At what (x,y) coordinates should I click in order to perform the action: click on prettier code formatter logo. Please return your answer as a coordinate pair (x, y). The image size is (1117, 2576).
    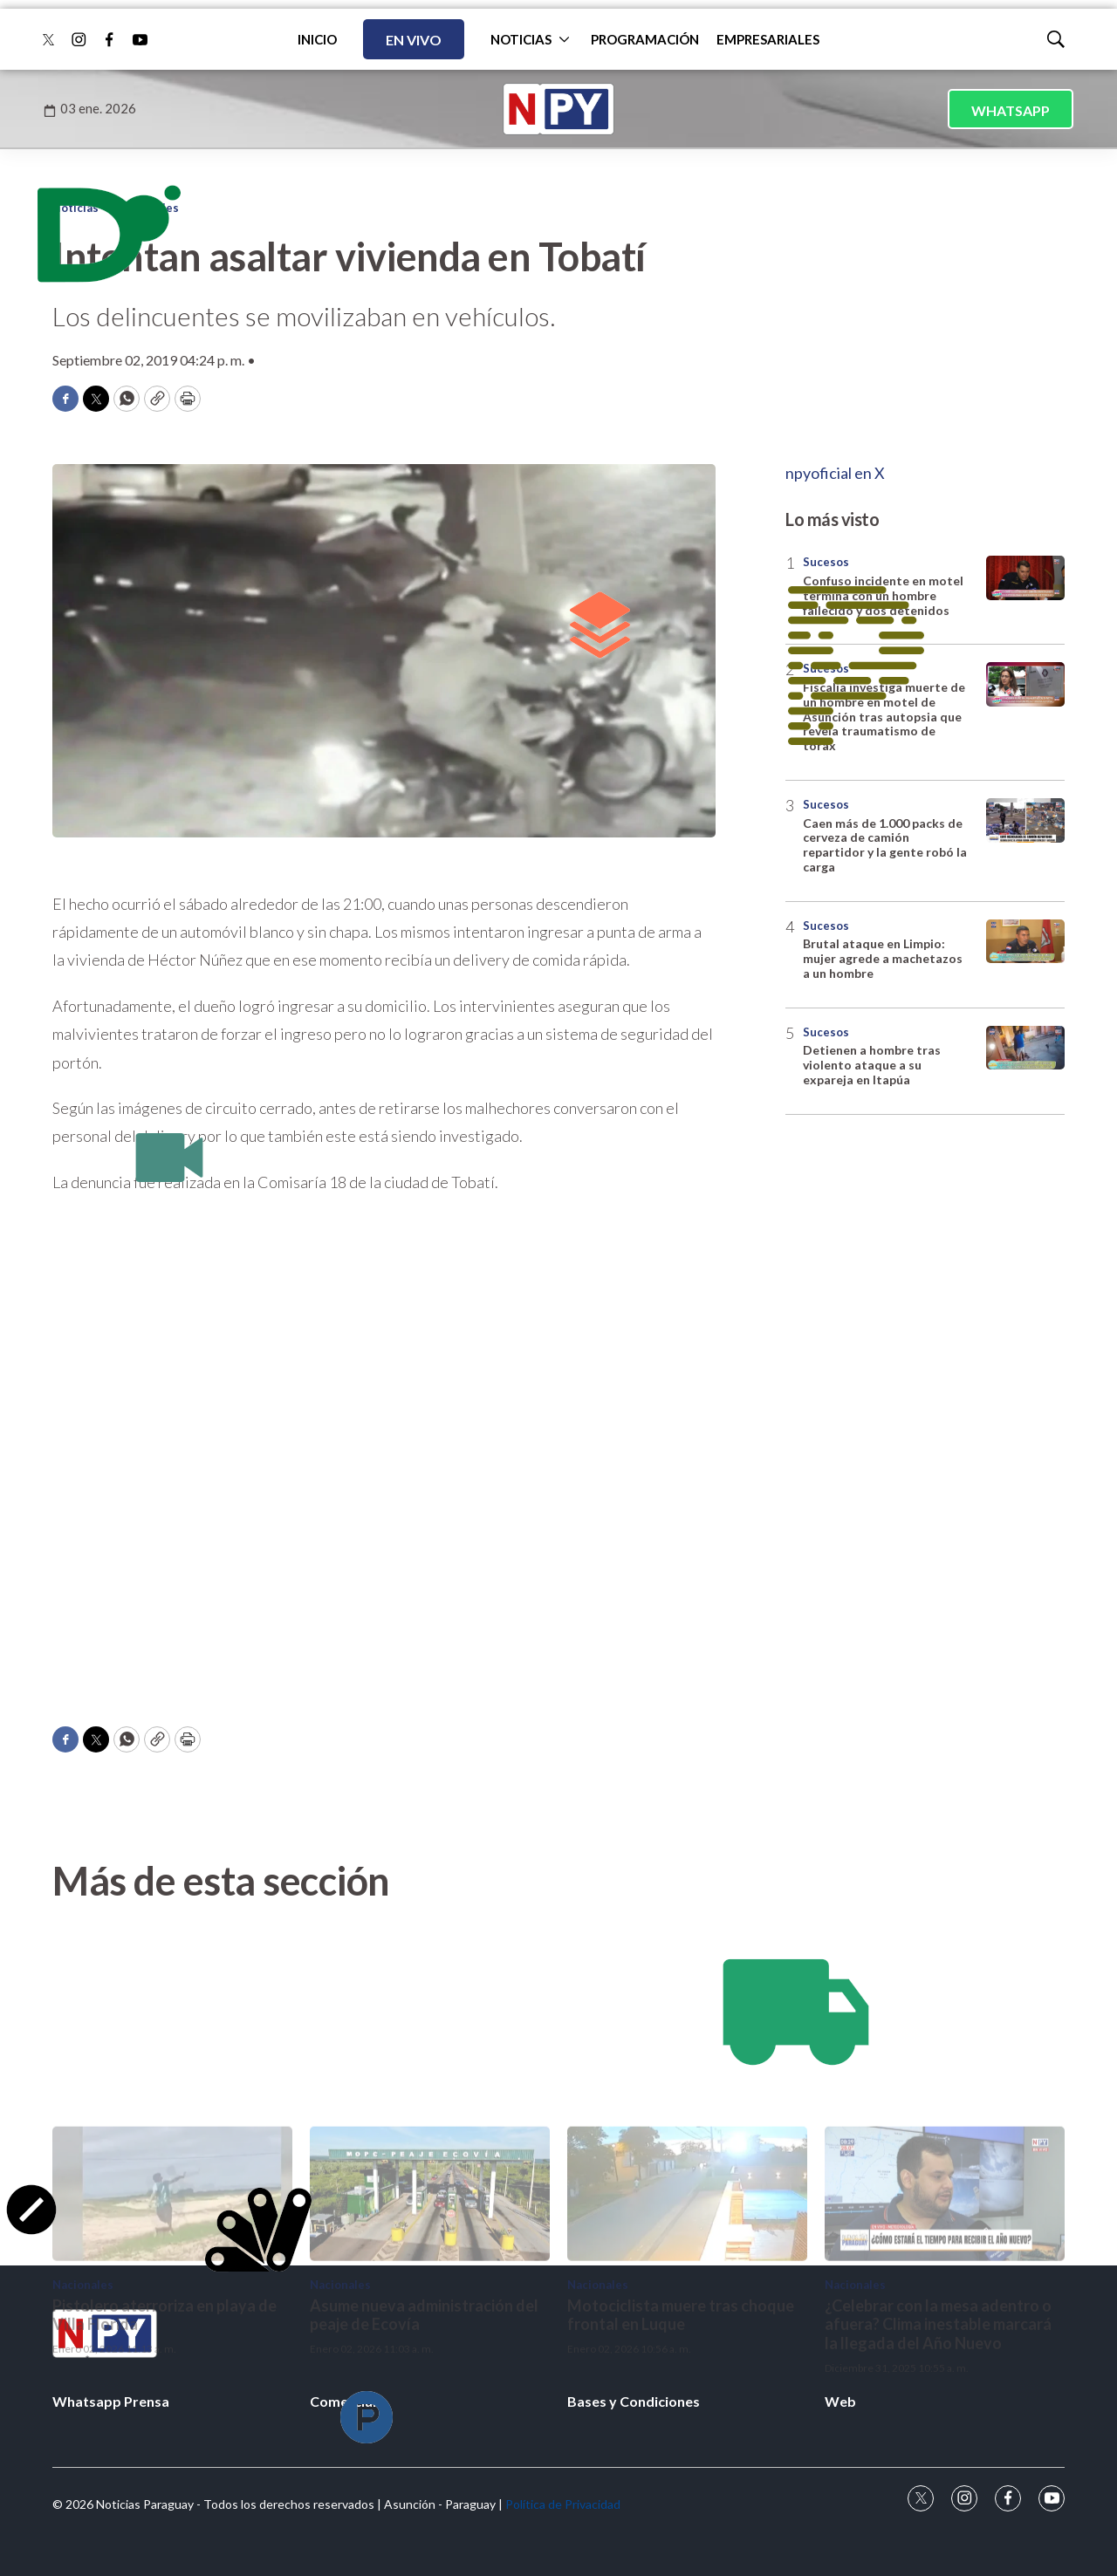
    Looking at the image, I should click on (856, 666).